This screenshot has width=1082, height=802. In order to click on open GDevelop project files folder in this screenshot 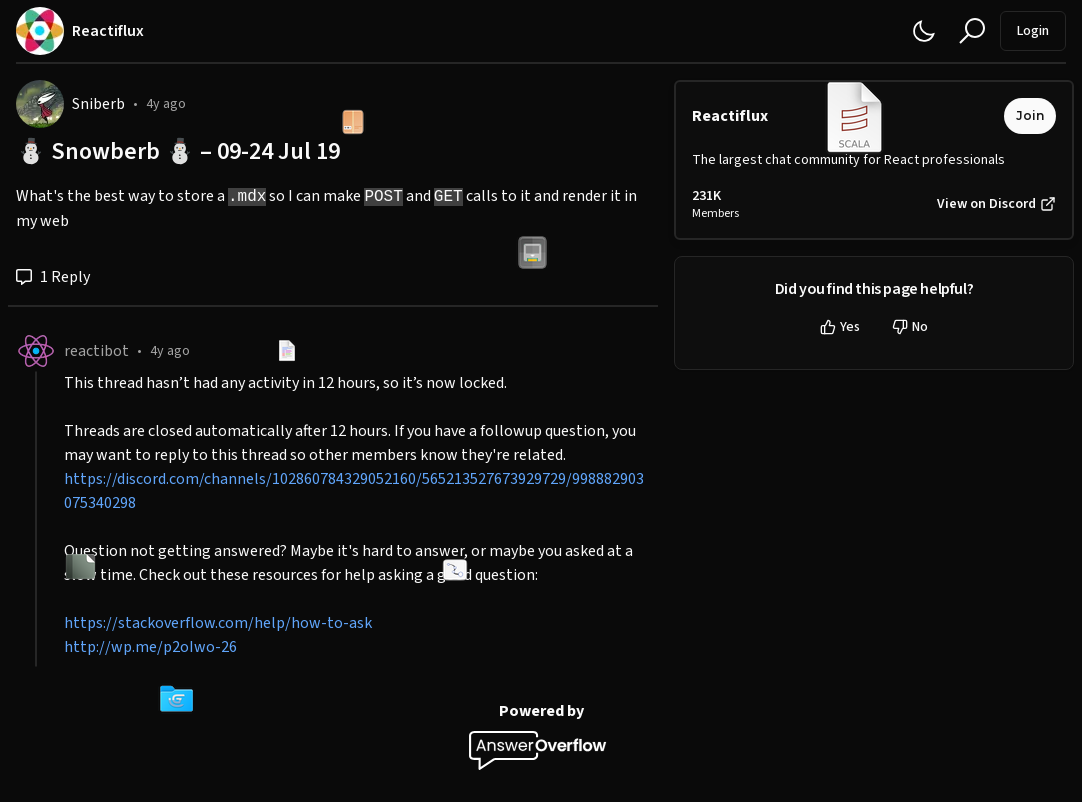, I will do `click(176, 699)`.